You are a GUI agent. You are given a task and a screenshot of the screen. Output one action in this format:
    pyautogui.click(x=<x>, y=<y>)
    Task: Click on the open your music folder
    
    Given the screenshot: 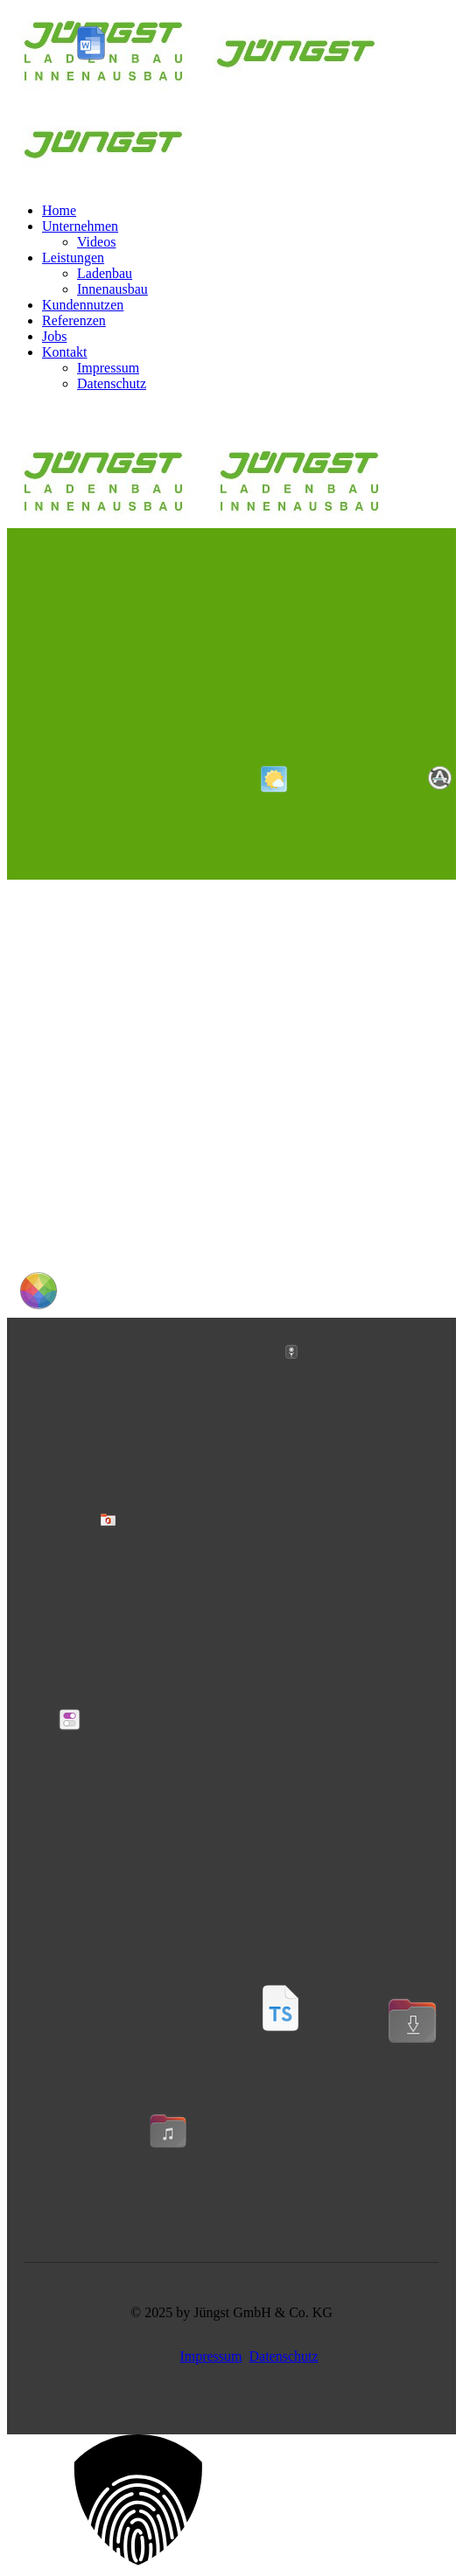 What is the action you would take?
    pyautogui.click(x=168, y=2131)
    